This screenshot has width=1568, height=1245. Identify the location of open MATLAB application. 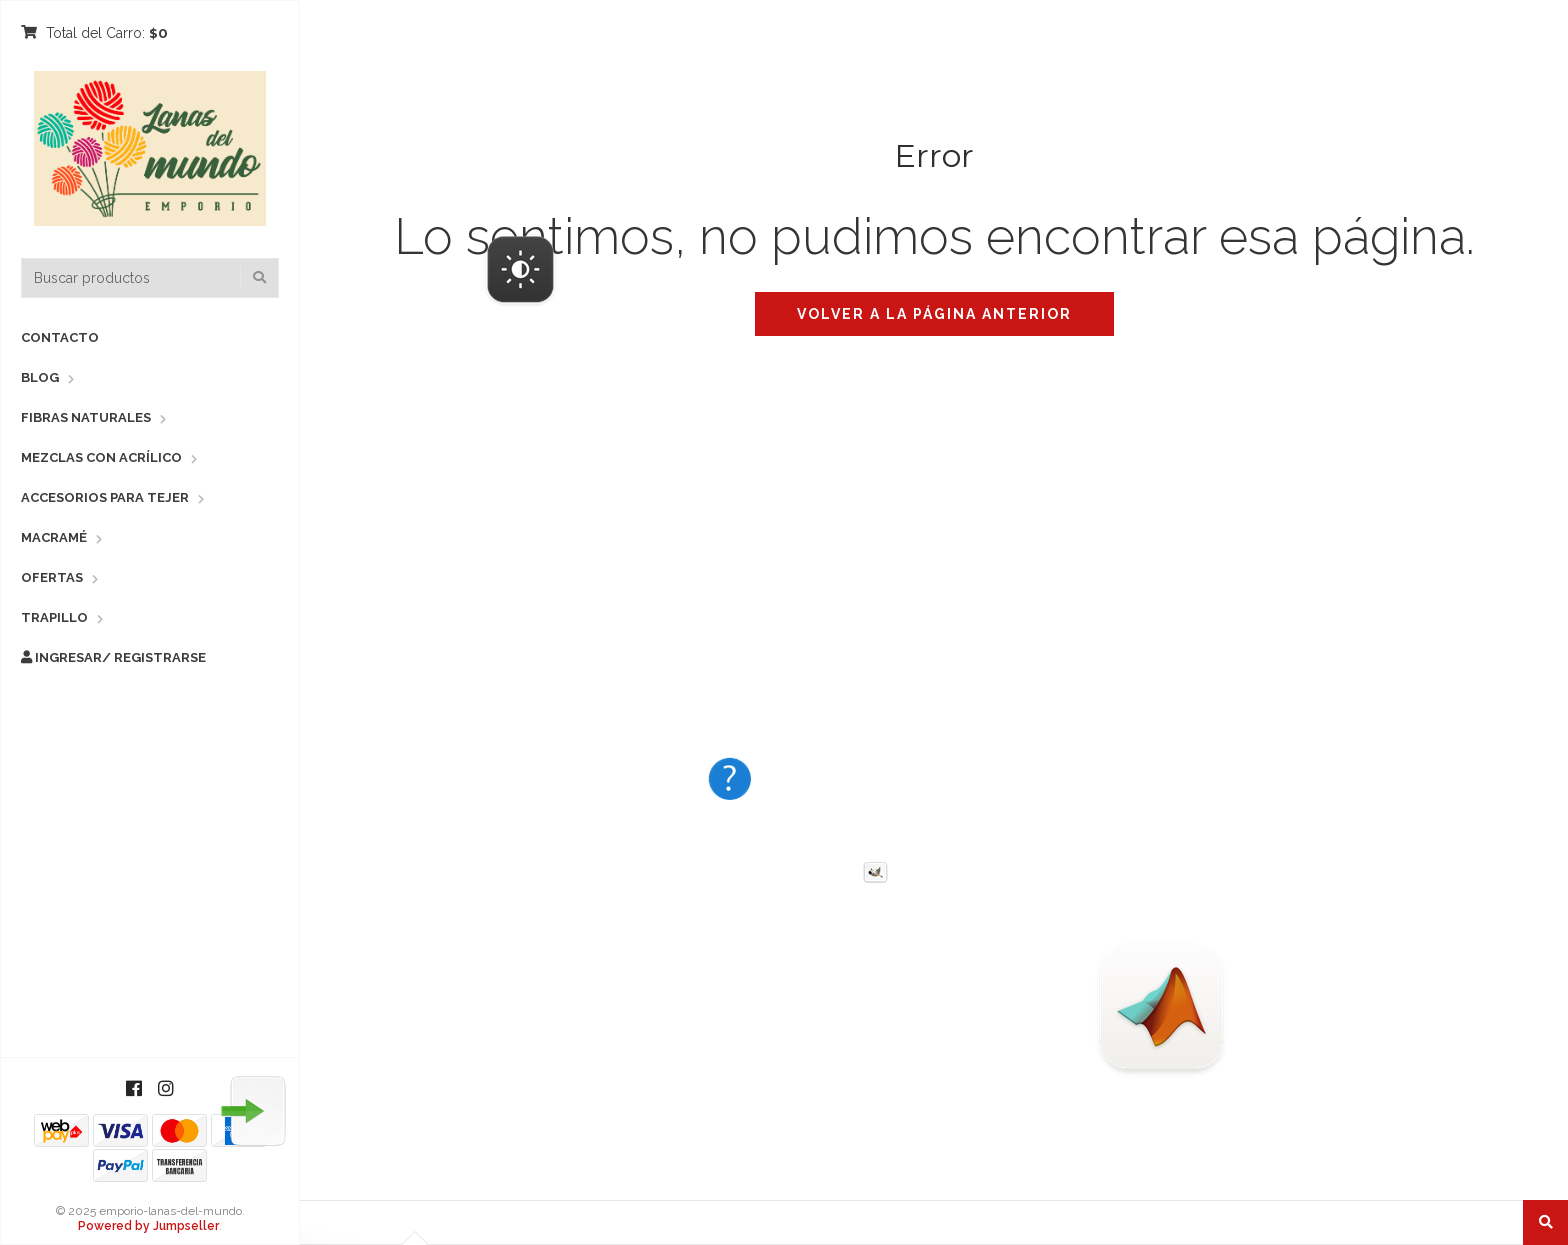
(1161, 1007).